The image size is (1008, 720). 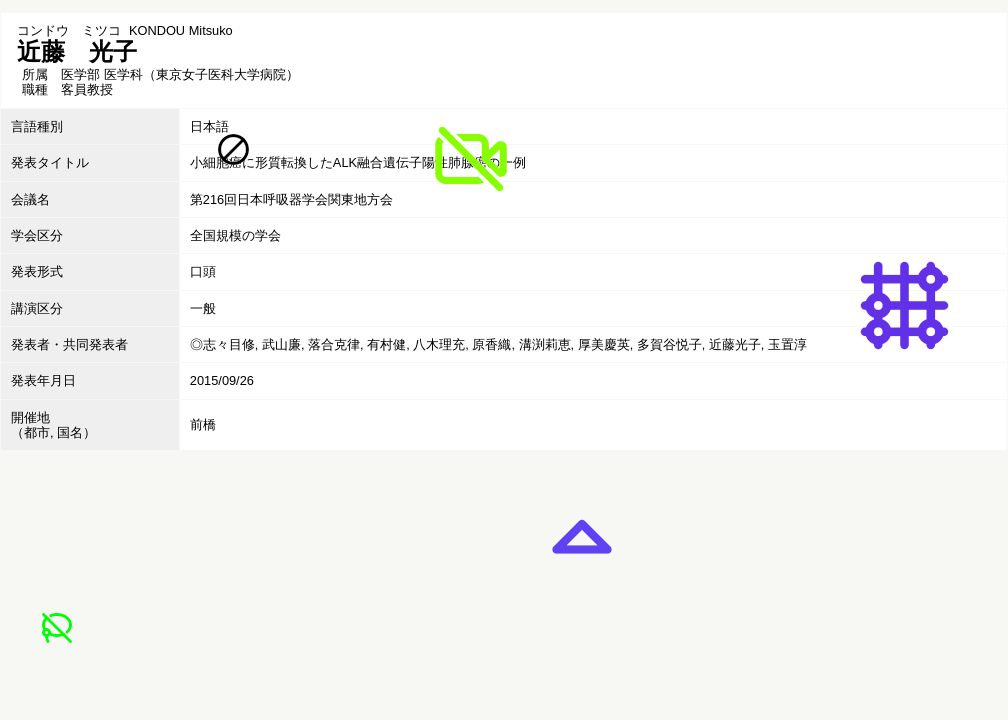 I want to click on view data points on a grid chart, so click(x=904, y=305).